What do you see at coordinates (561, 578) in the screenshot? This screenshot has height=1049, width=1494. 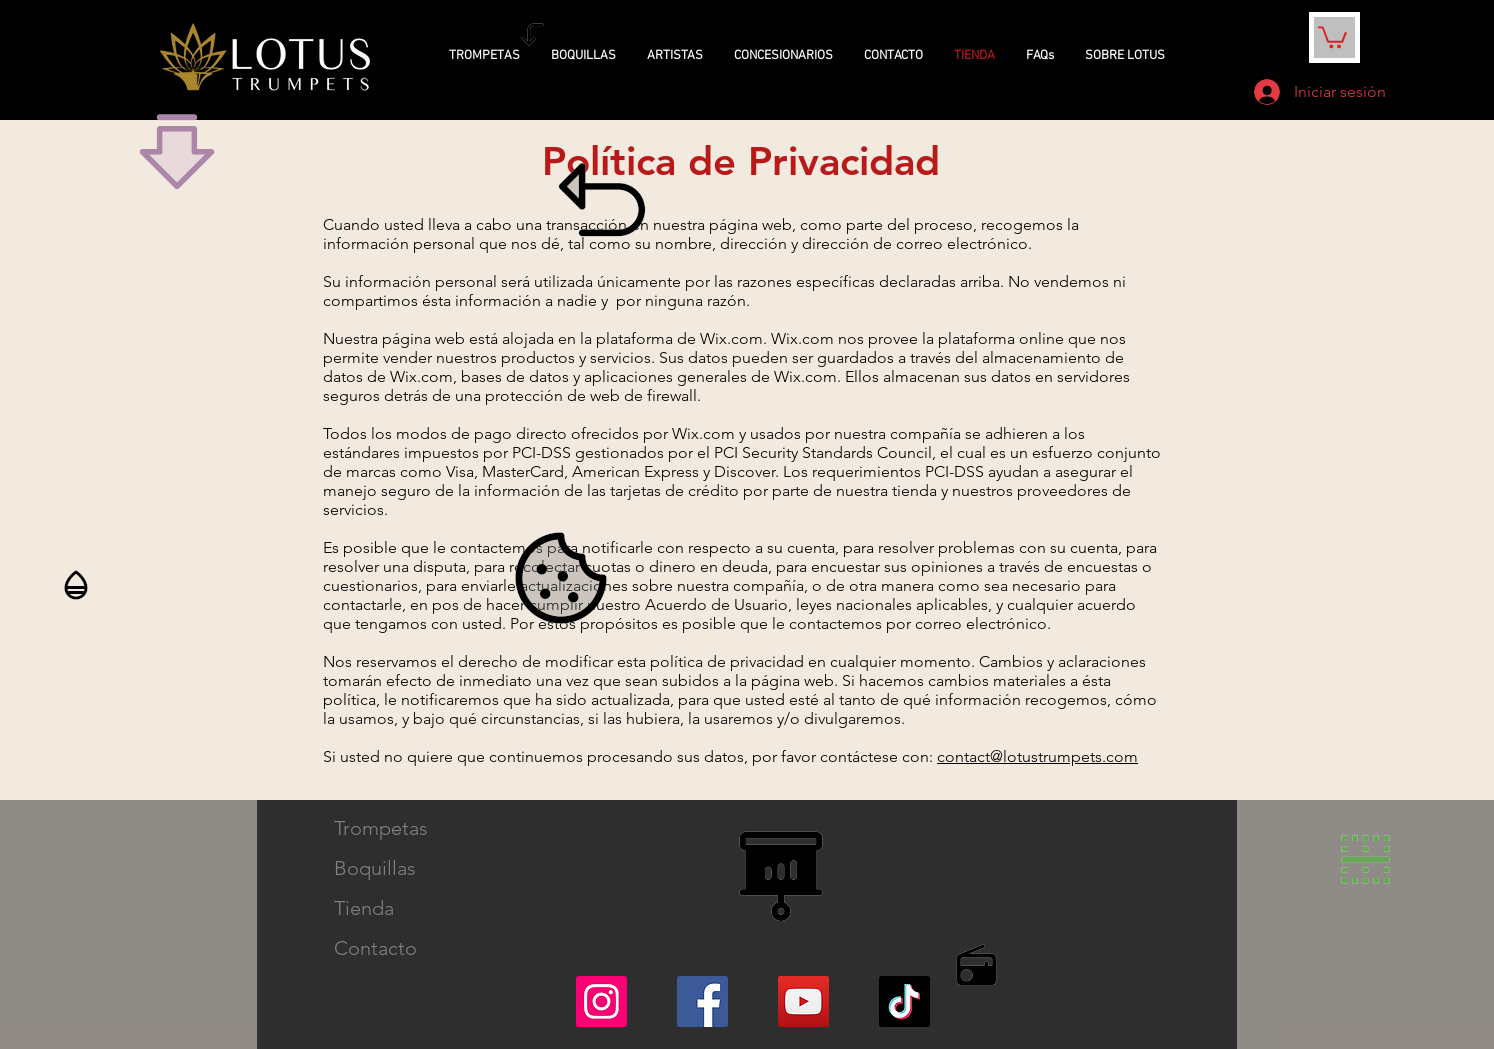 I see `manage cookie preferences and privacy settings` at bounding box center [561, 578].